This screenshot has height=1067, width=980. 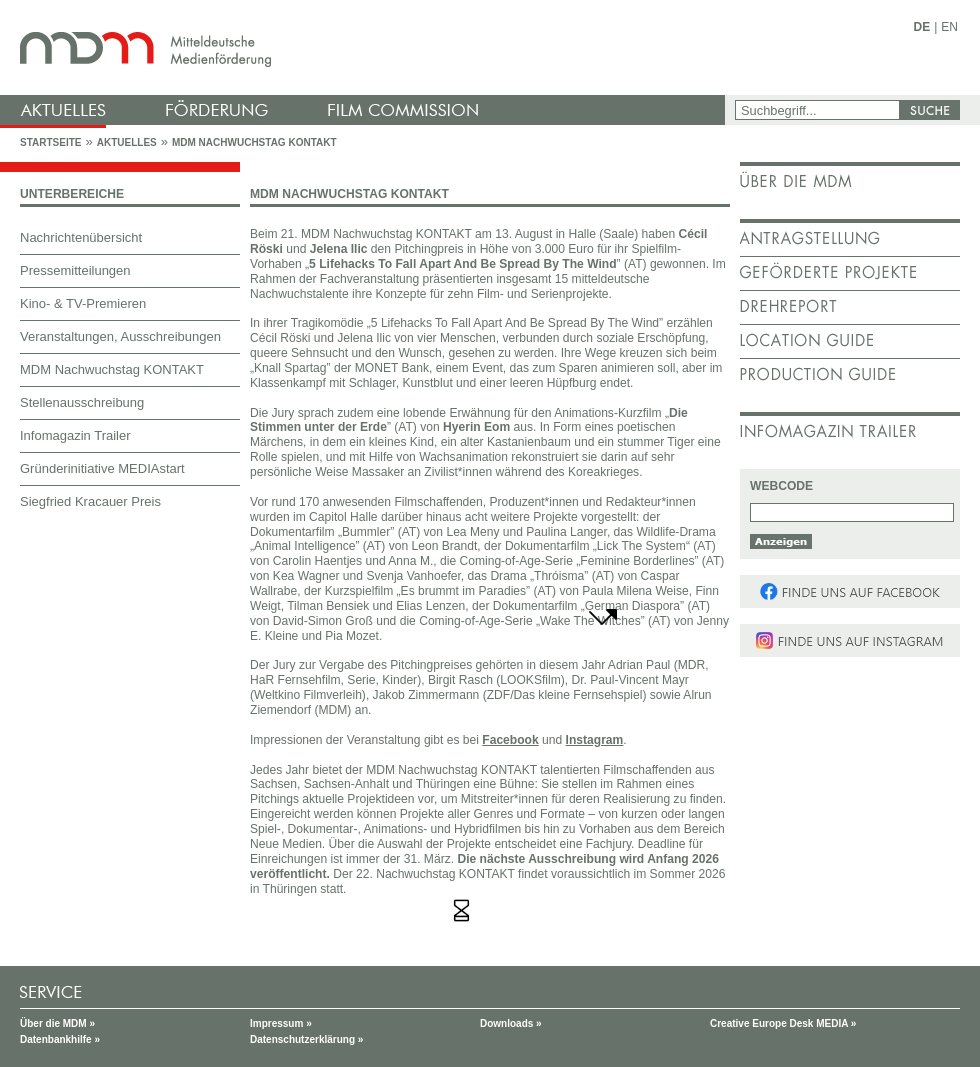 What do you see at coordinates (603, 616) in the screenshot?
I see `reply to a message or email` at bounding box center [603, 616].